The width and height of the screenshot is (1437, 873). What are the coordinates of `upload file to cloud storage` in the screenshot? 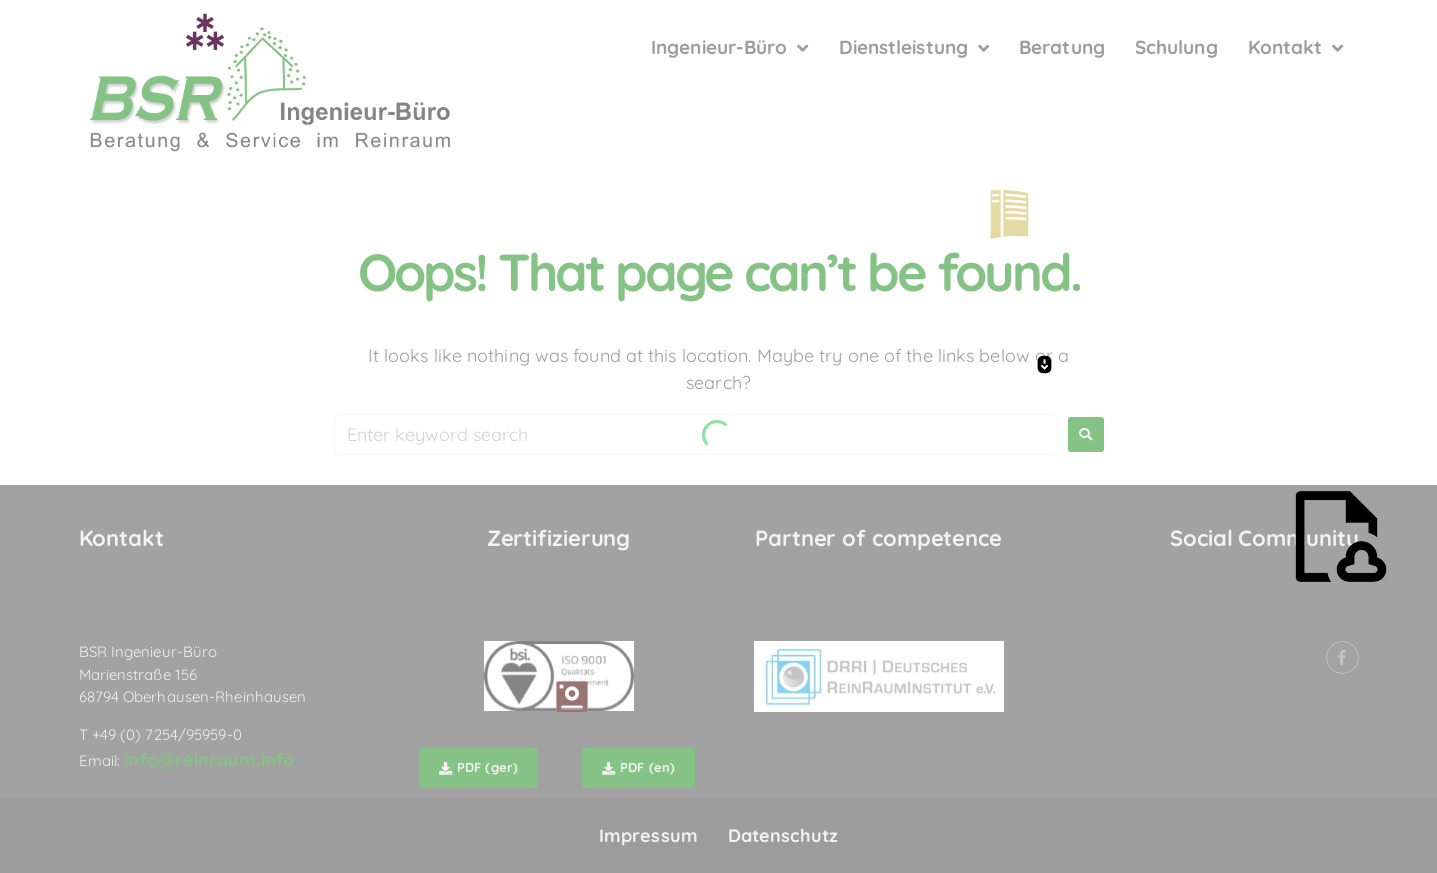 It's located at (1336, 536).